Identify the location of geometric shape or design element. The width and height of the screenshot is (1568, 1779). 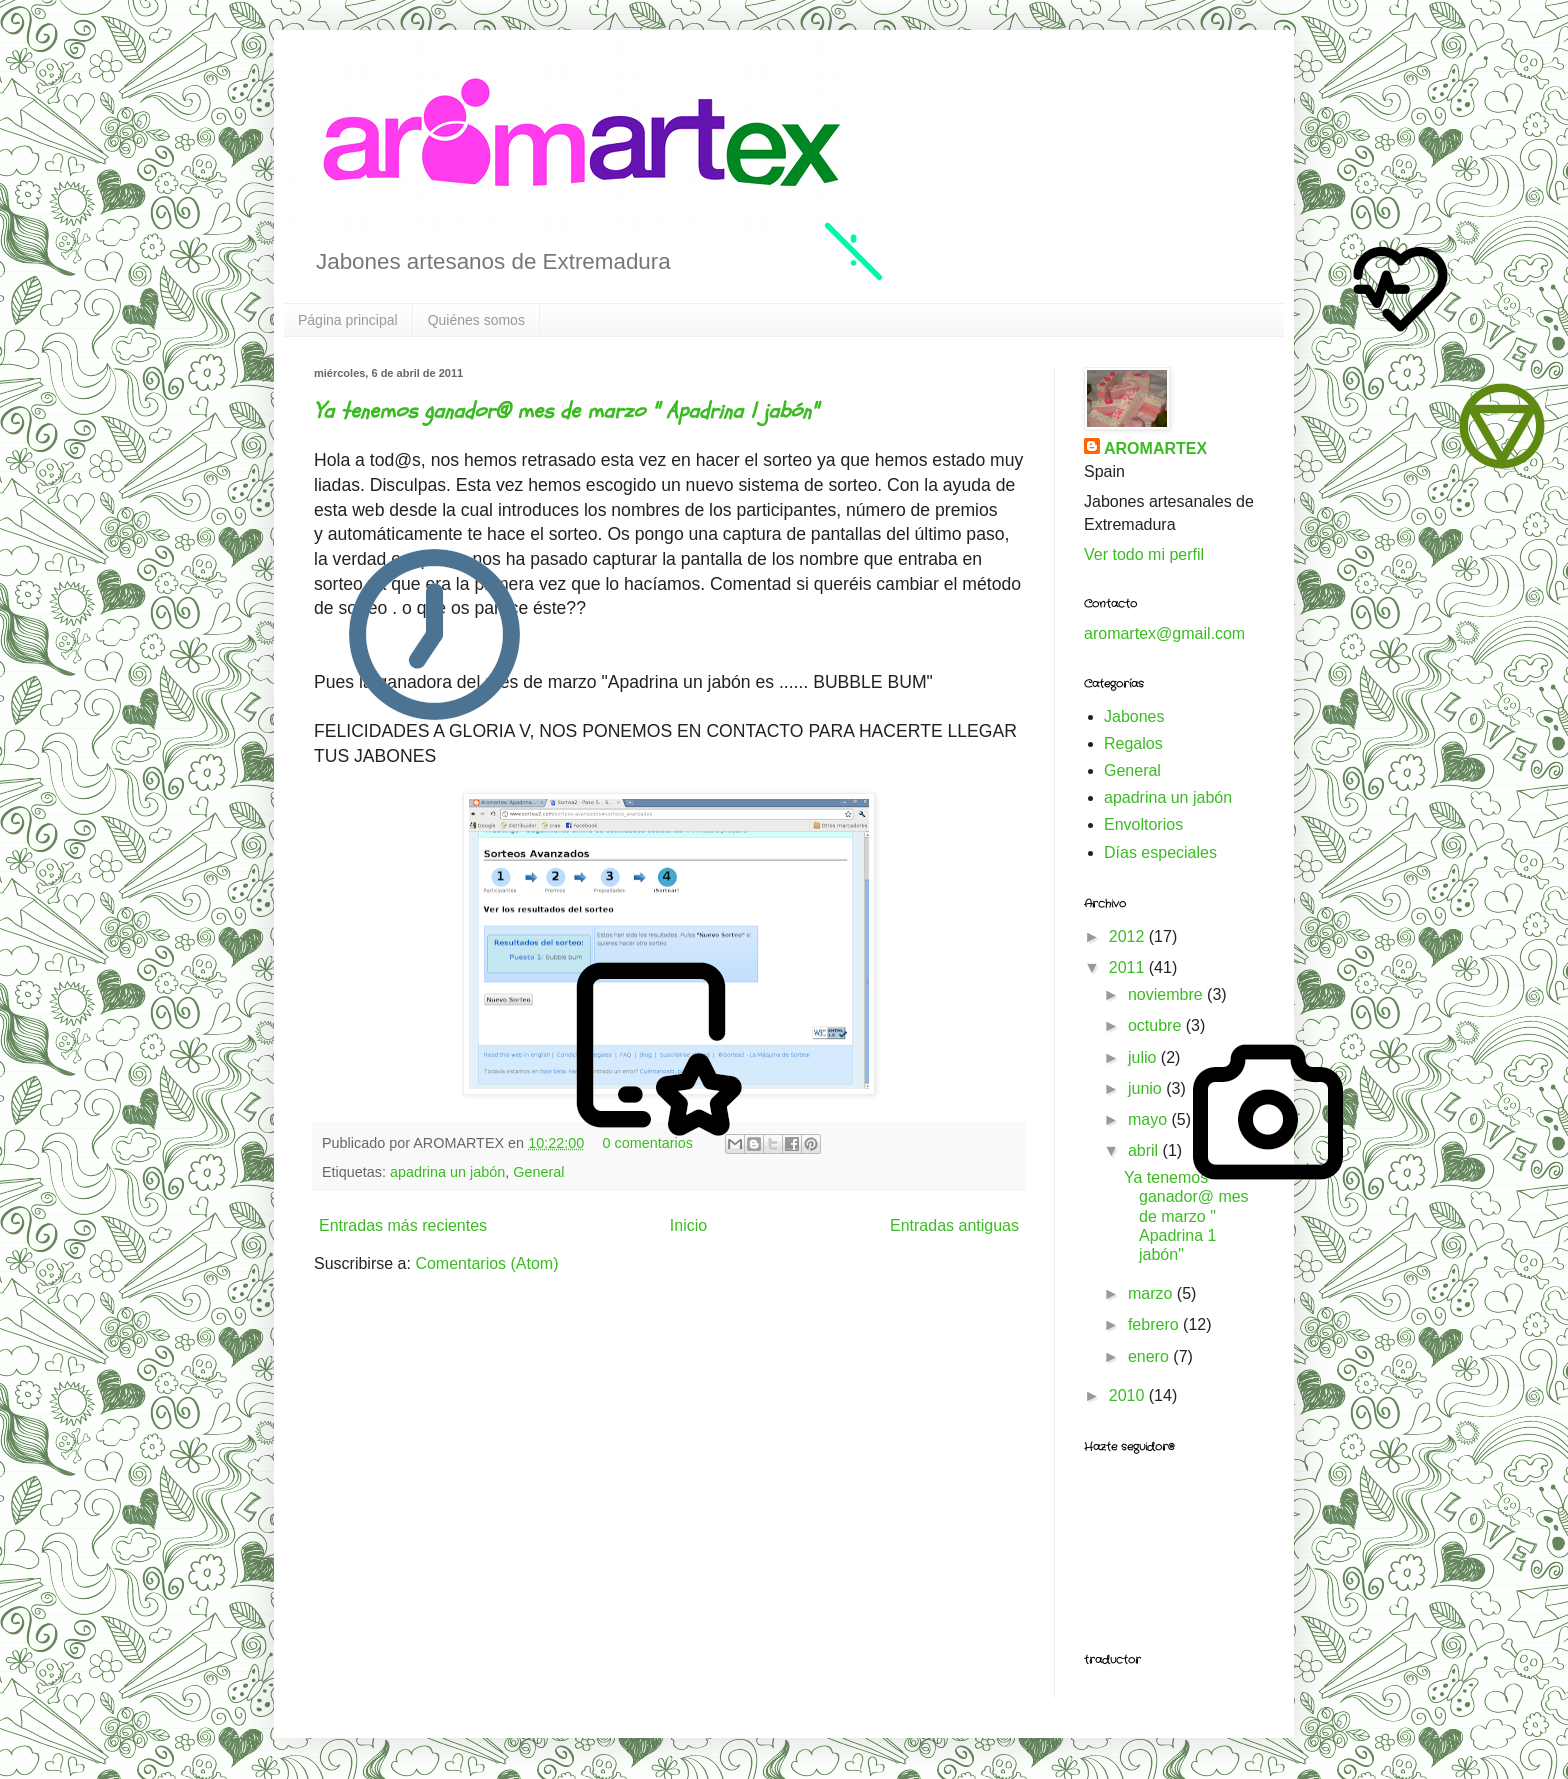
(1502, 426).